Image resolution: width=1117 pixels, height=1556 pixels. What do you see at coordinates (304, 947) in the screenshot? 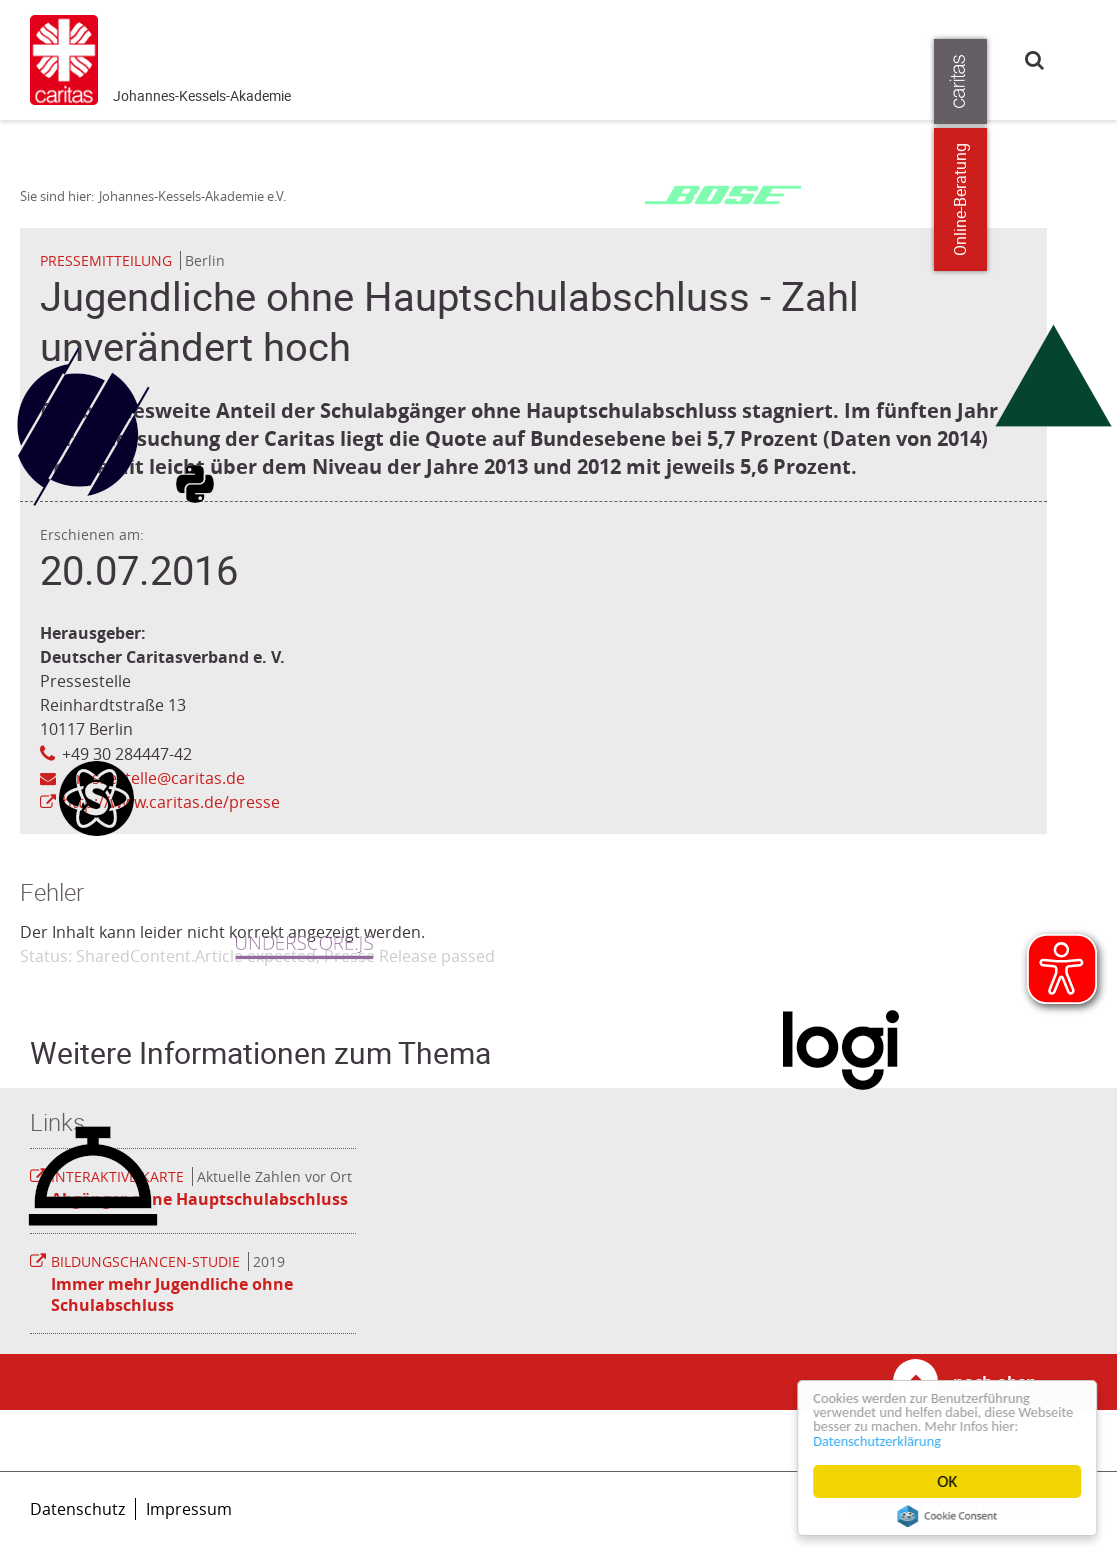
I see `underscore.js library logo` at bounding box center [304, 947].